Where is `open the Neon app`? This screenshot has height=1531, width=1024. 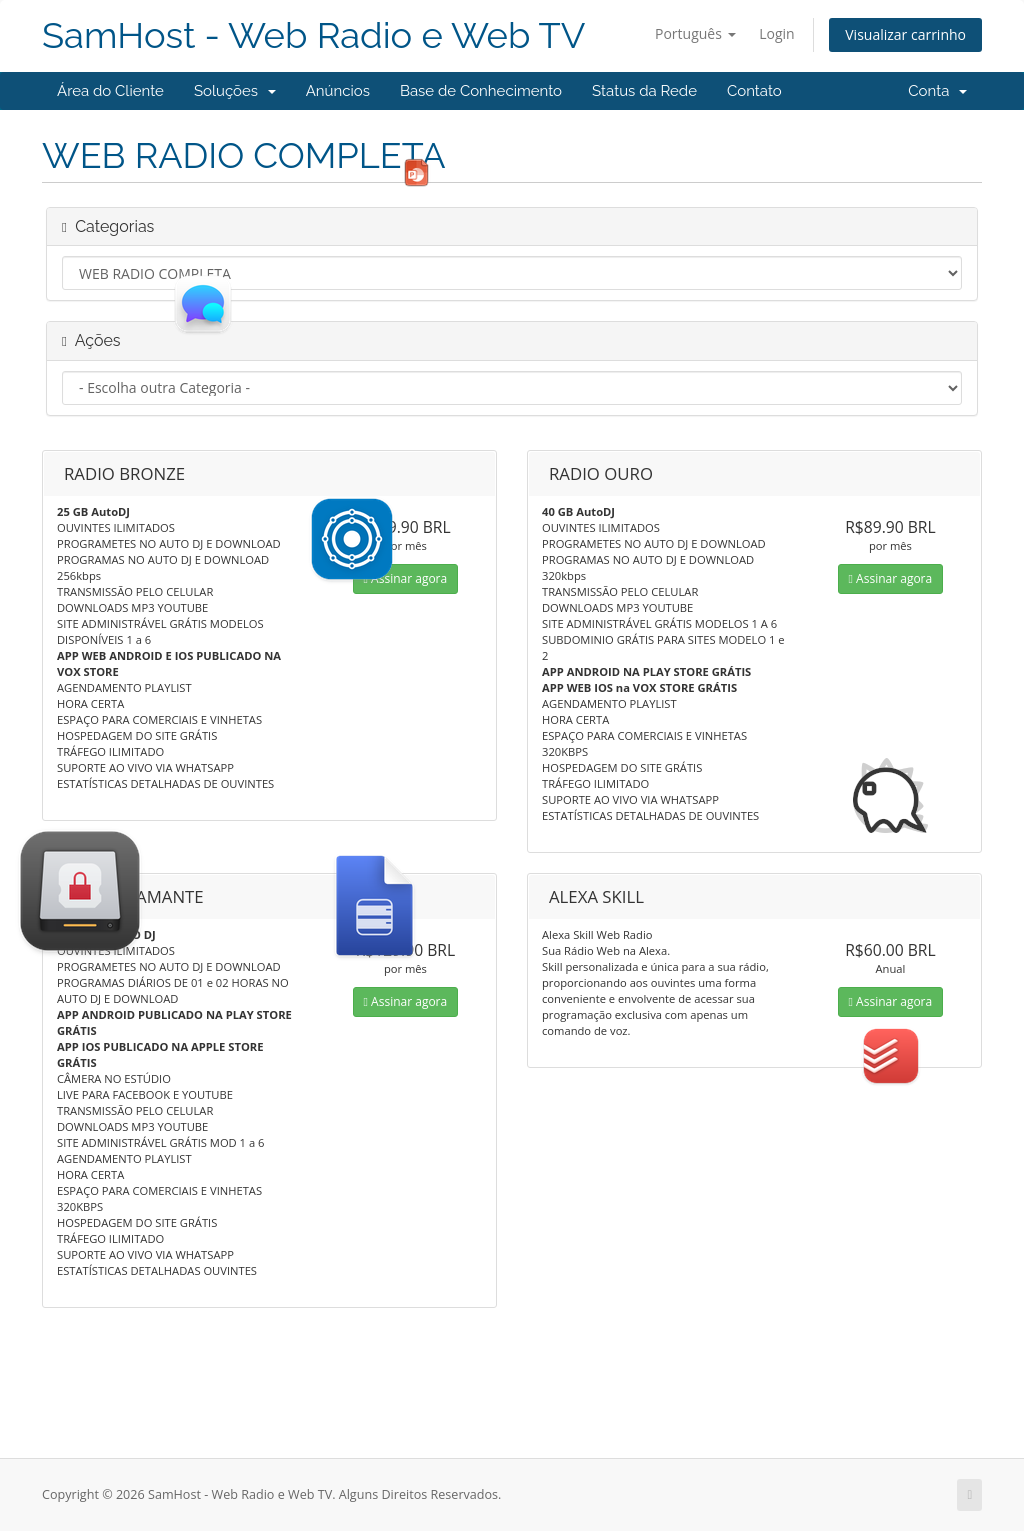
open the Neon app is located at coordinates (352, 539).